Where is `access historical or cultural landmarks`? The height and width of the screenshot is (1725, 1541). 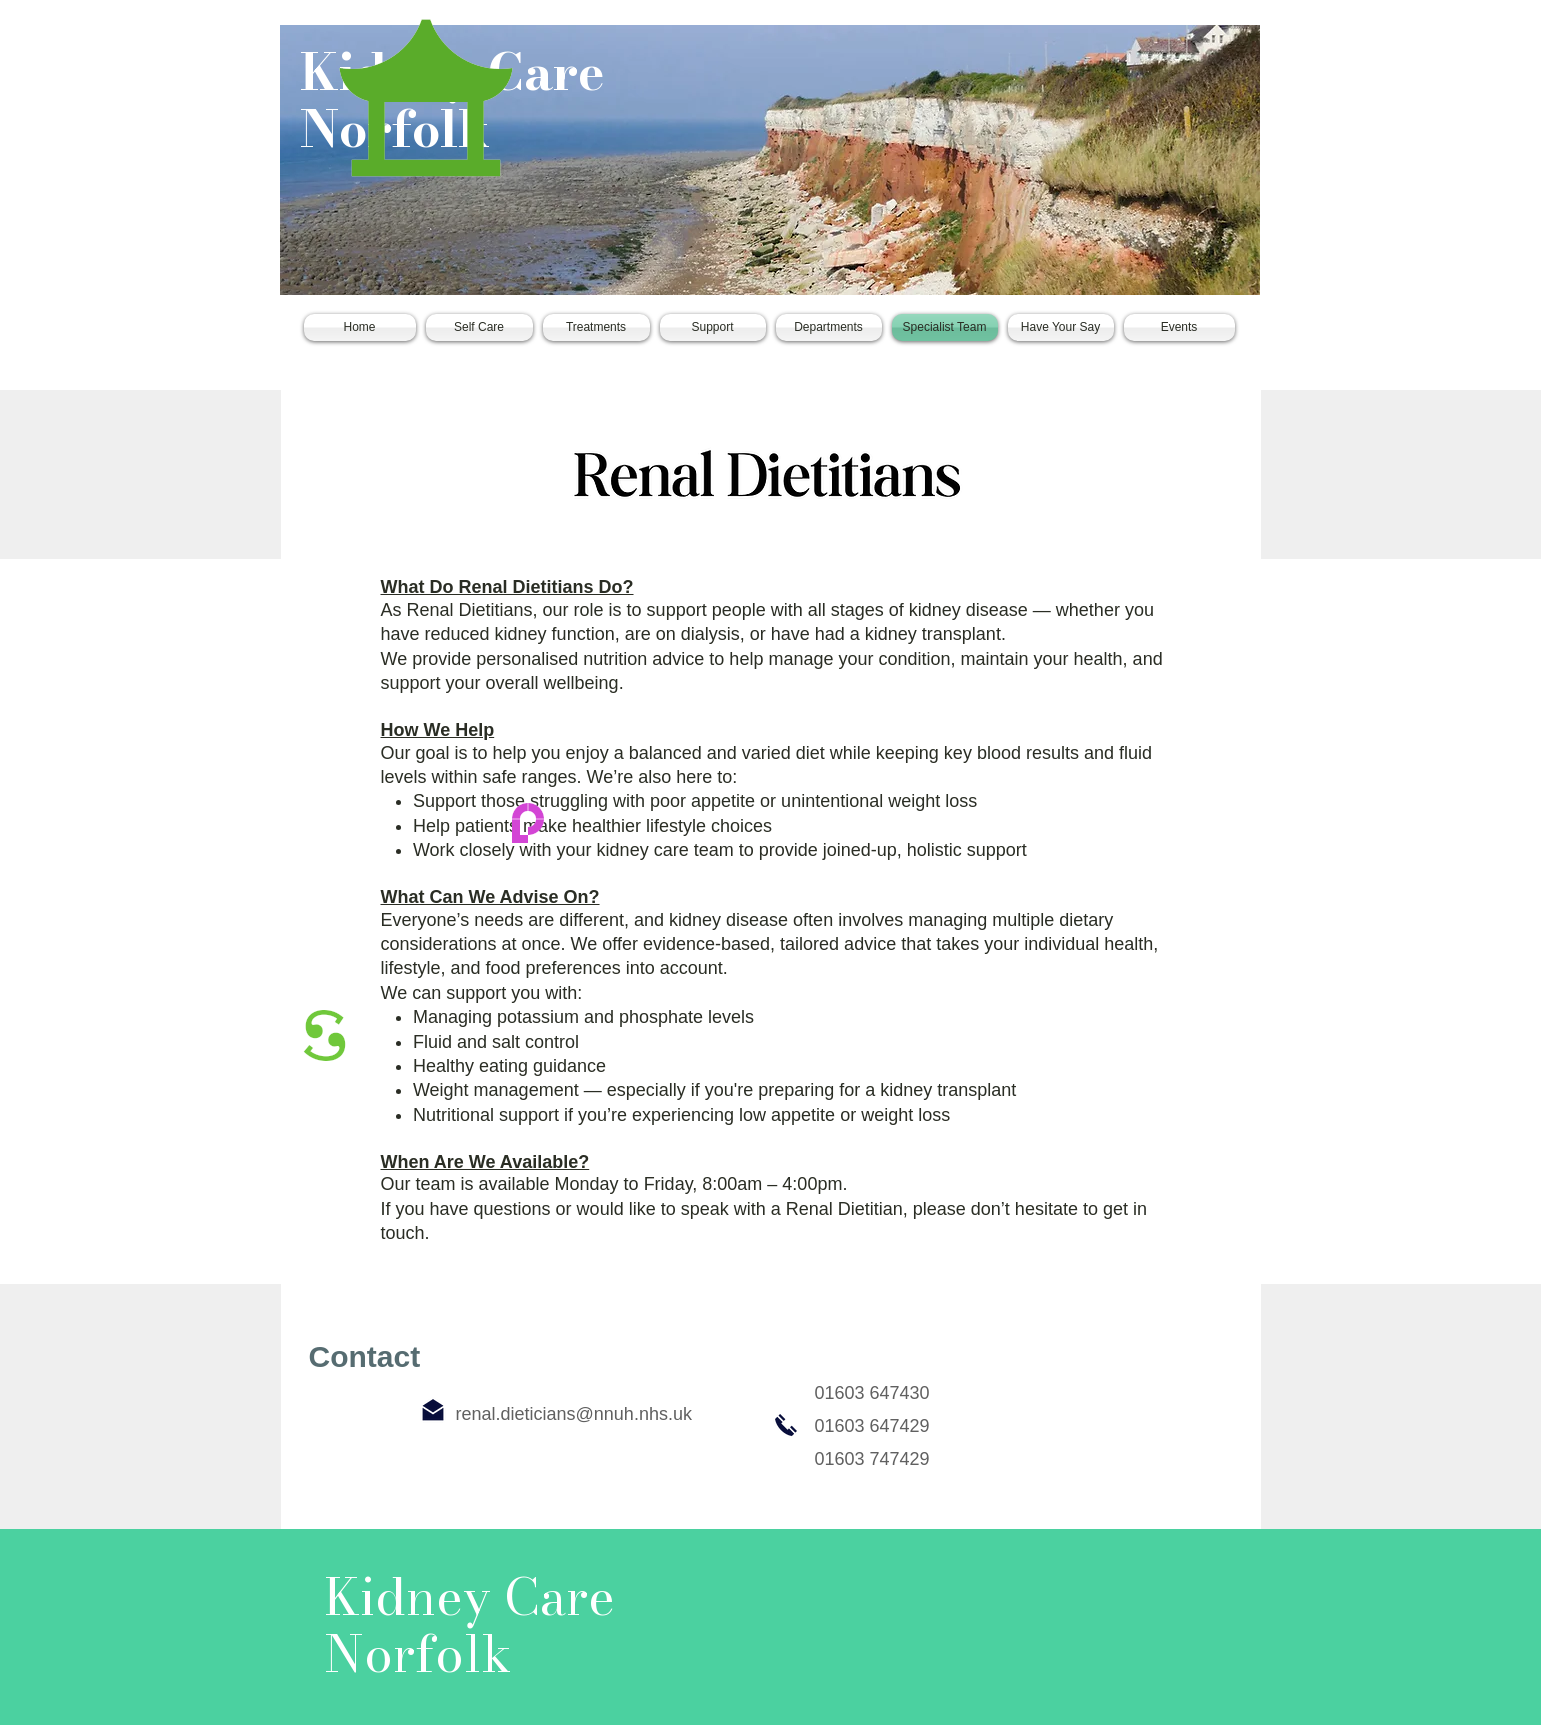
access historical or cultural landmarks is located at coordinates (426, 102).